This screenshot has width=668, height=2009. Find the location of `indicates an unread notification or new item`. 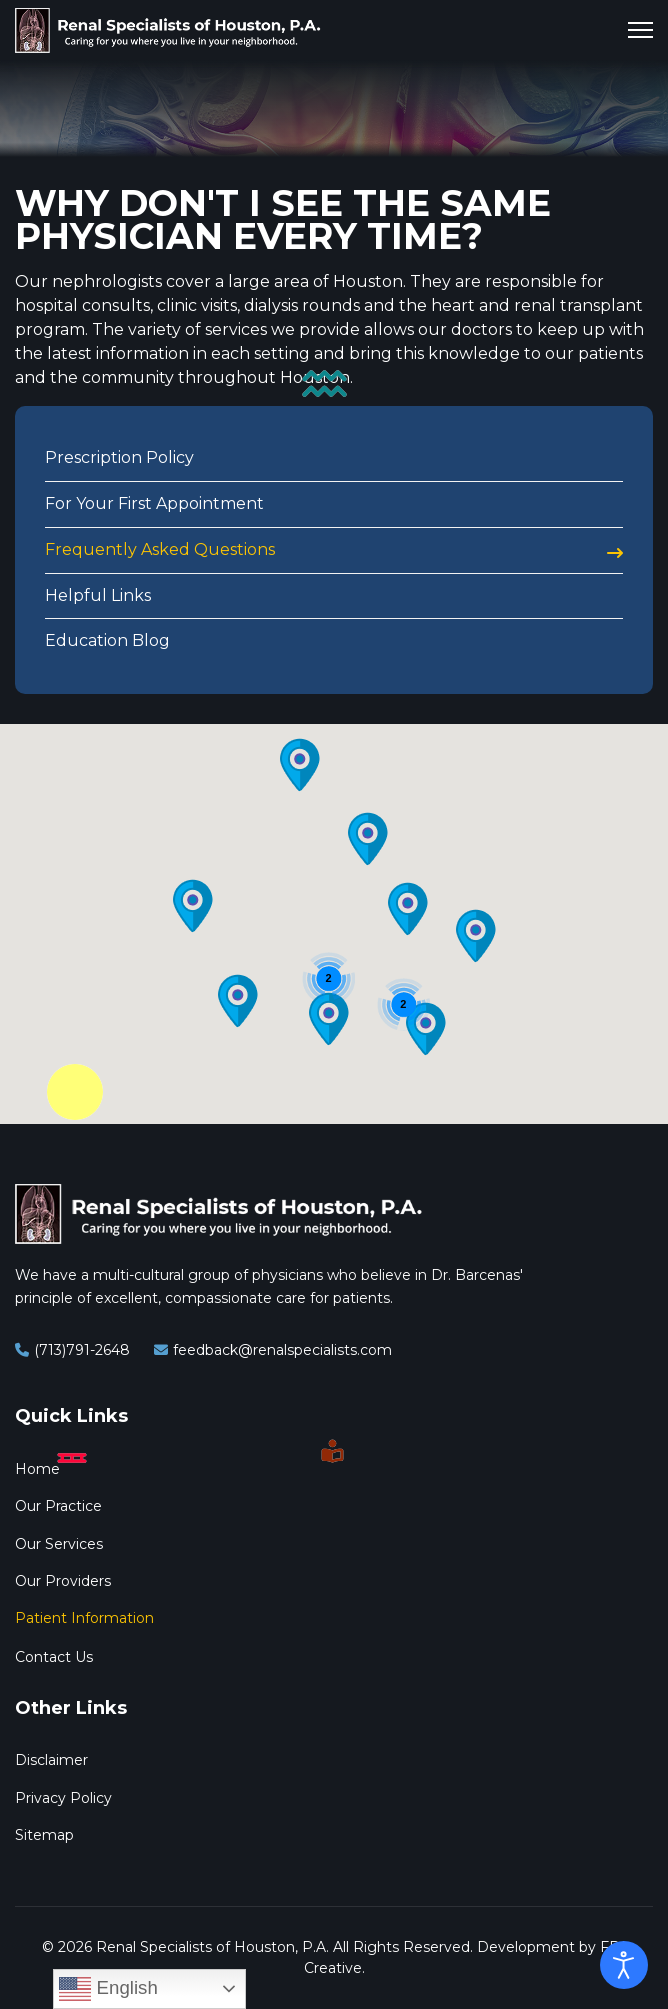

indicates an unread notification or new item is located at coordinates (75, 1092).